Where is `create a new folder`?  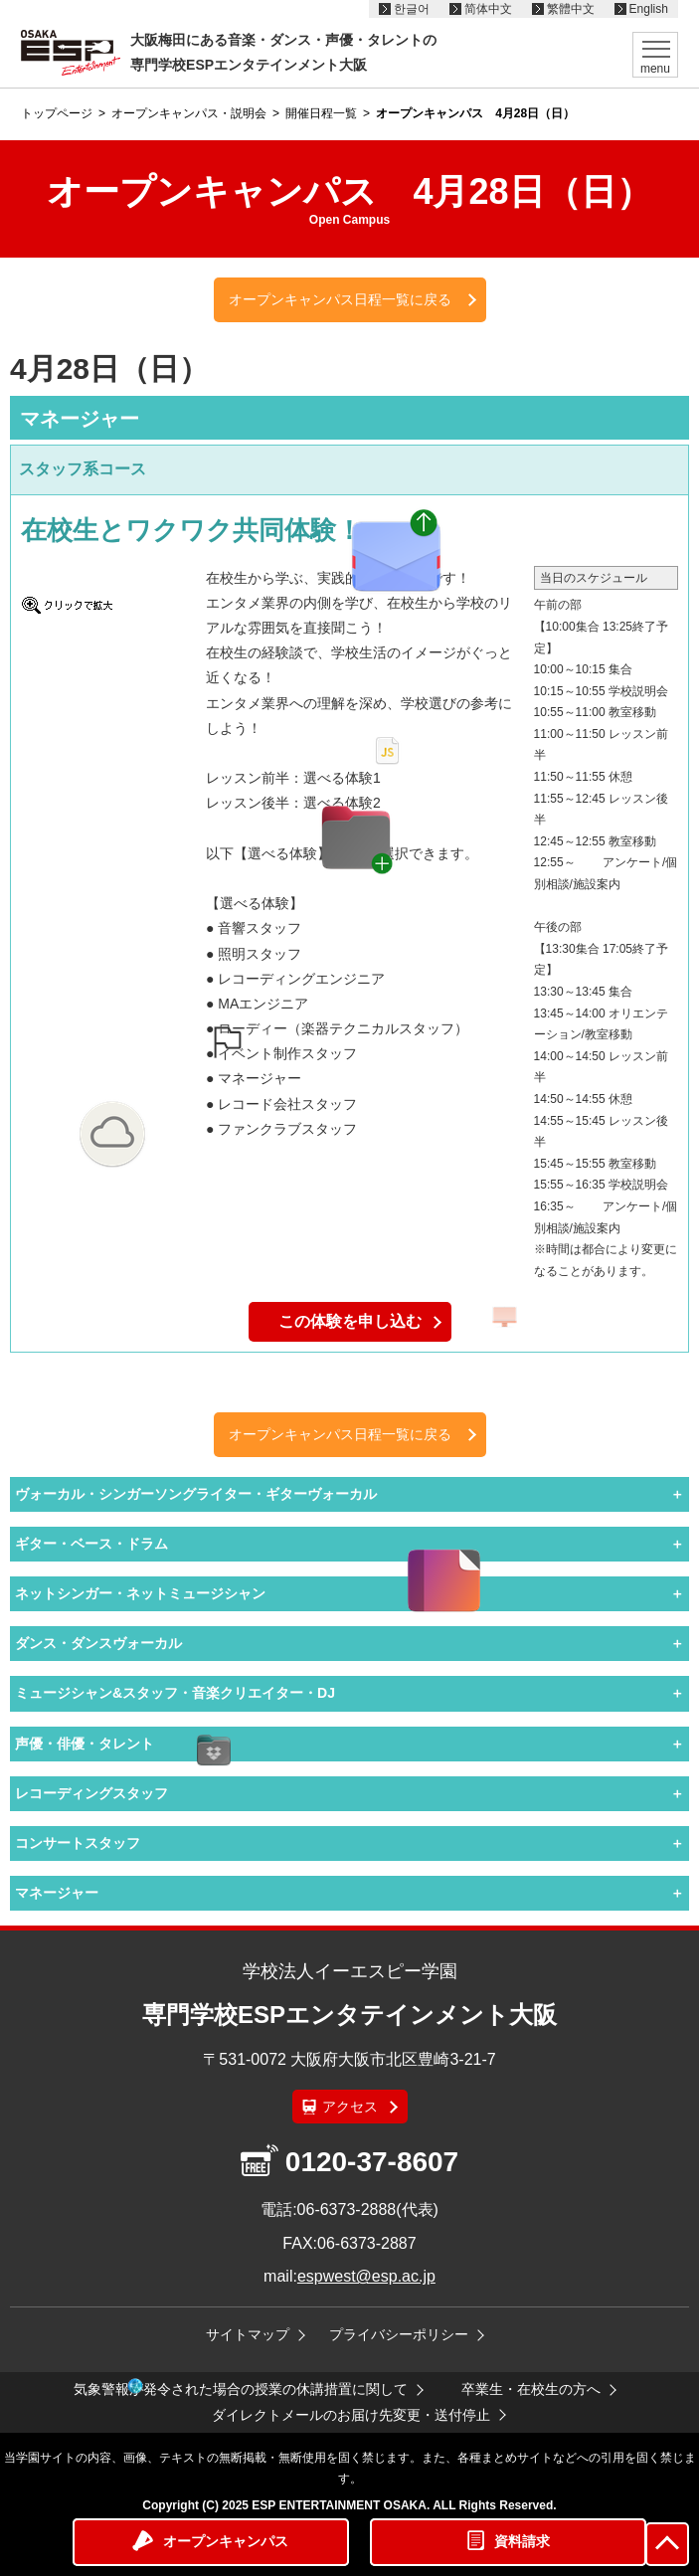
create a new folder is located at coordinates (356, 837).